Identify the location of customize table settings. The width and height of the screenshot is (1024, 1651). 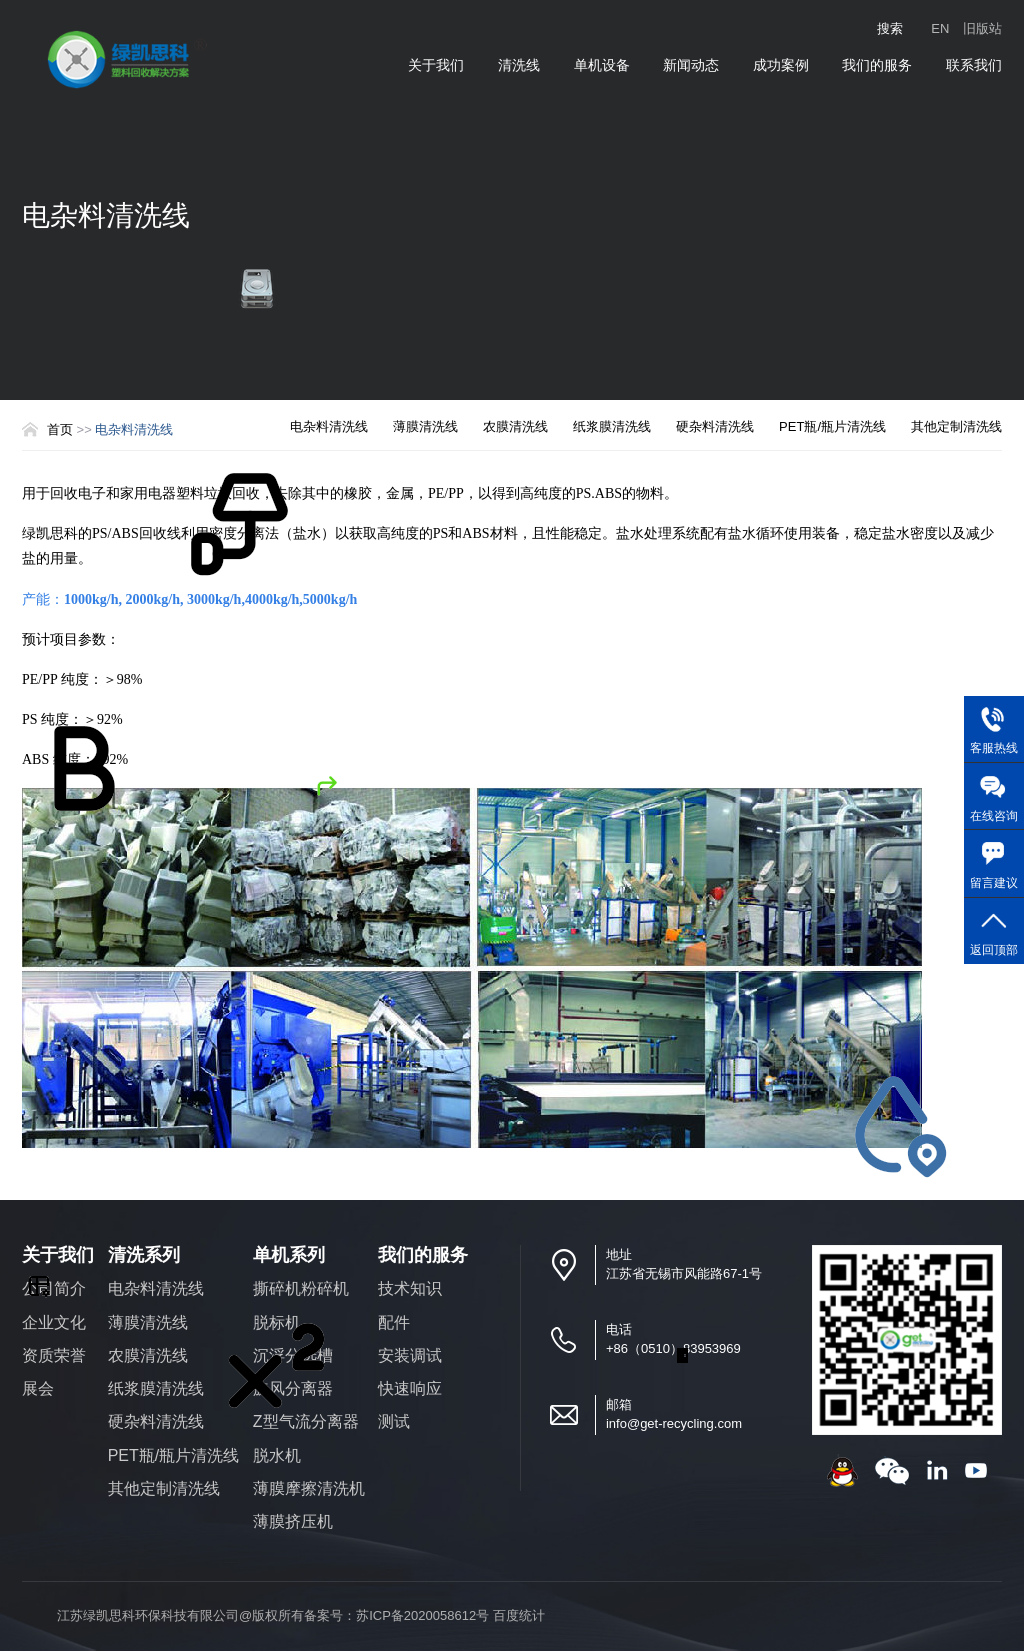
(39, 1286).